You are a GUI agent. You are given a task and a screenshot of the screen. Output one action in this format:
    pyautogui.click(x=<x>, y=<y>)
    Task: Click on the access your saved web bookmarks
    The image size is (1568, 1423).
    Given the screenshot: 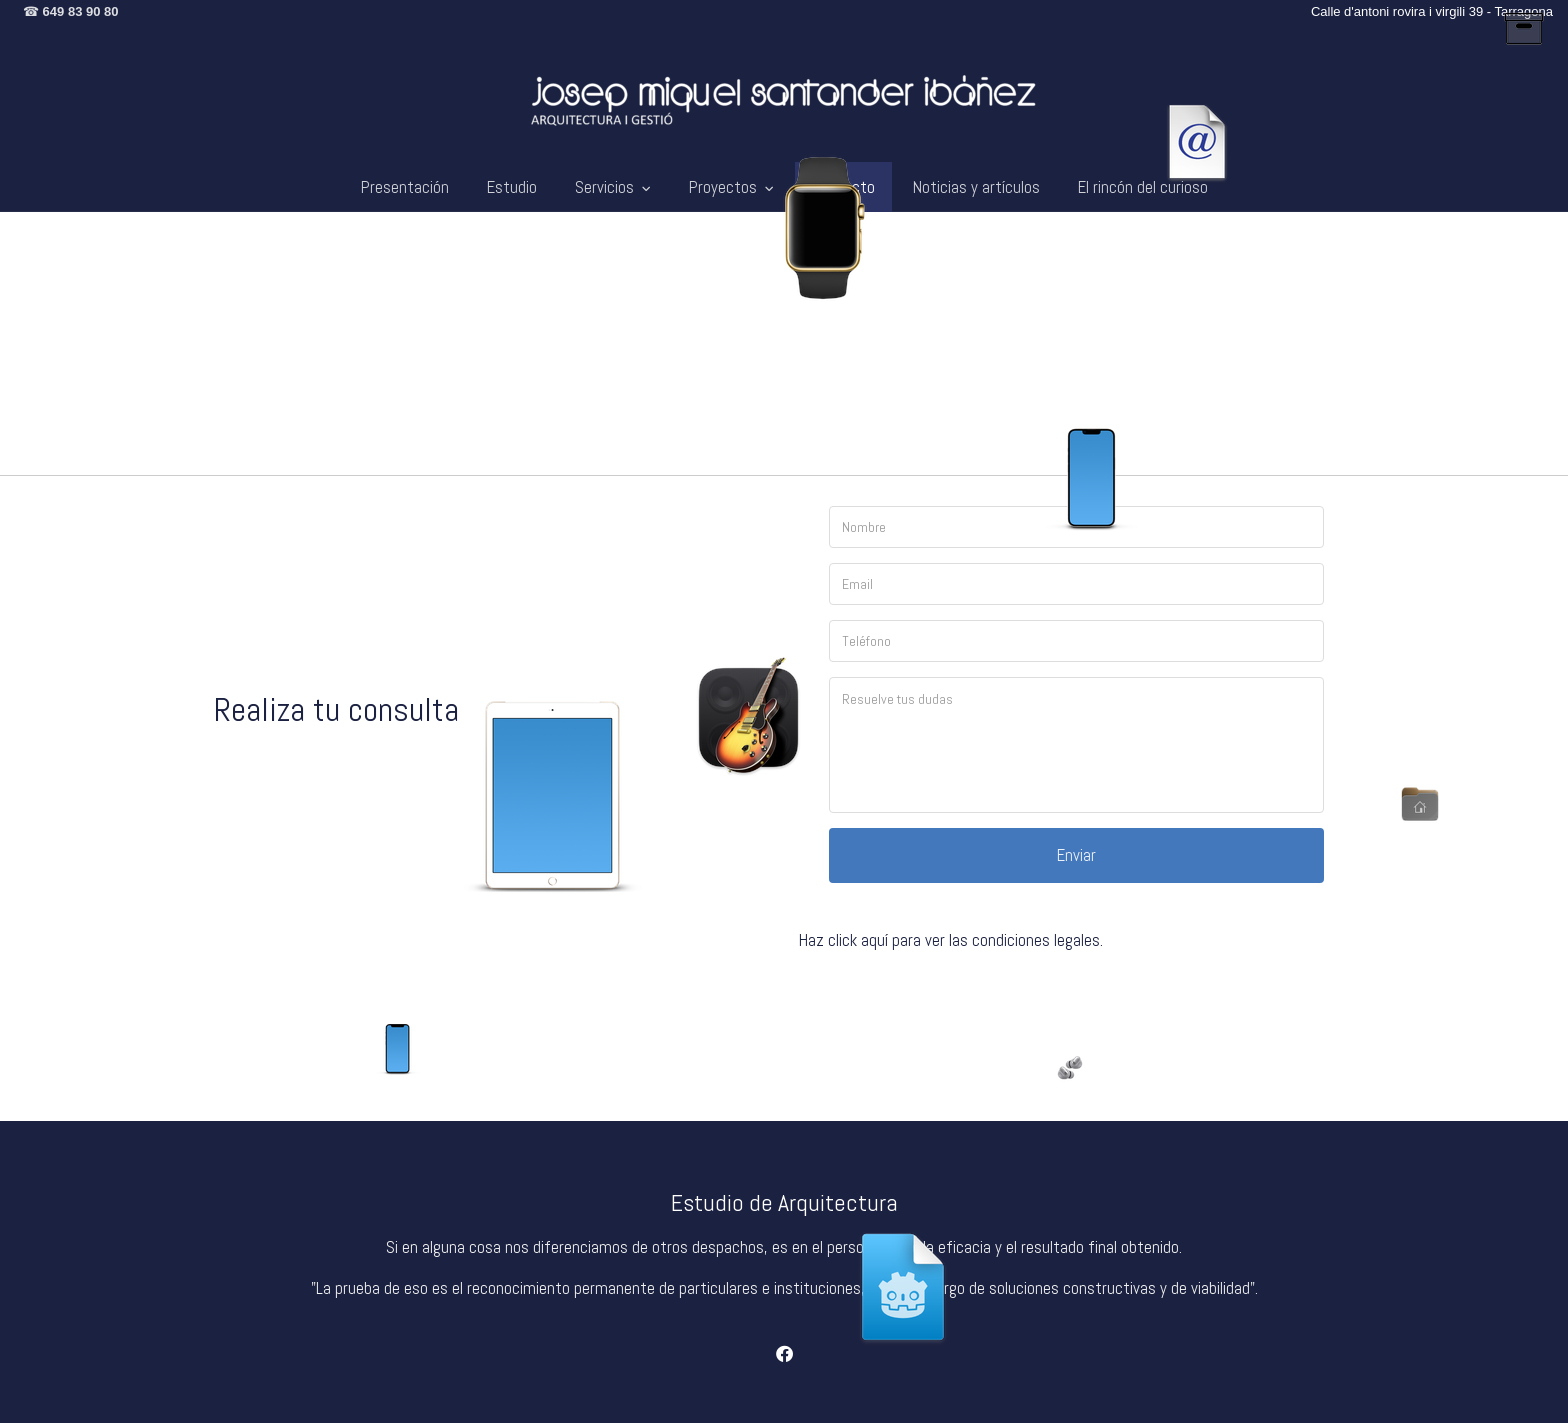 What is the action you would take?
    pyautogui.click(x=1197, y=143)
    